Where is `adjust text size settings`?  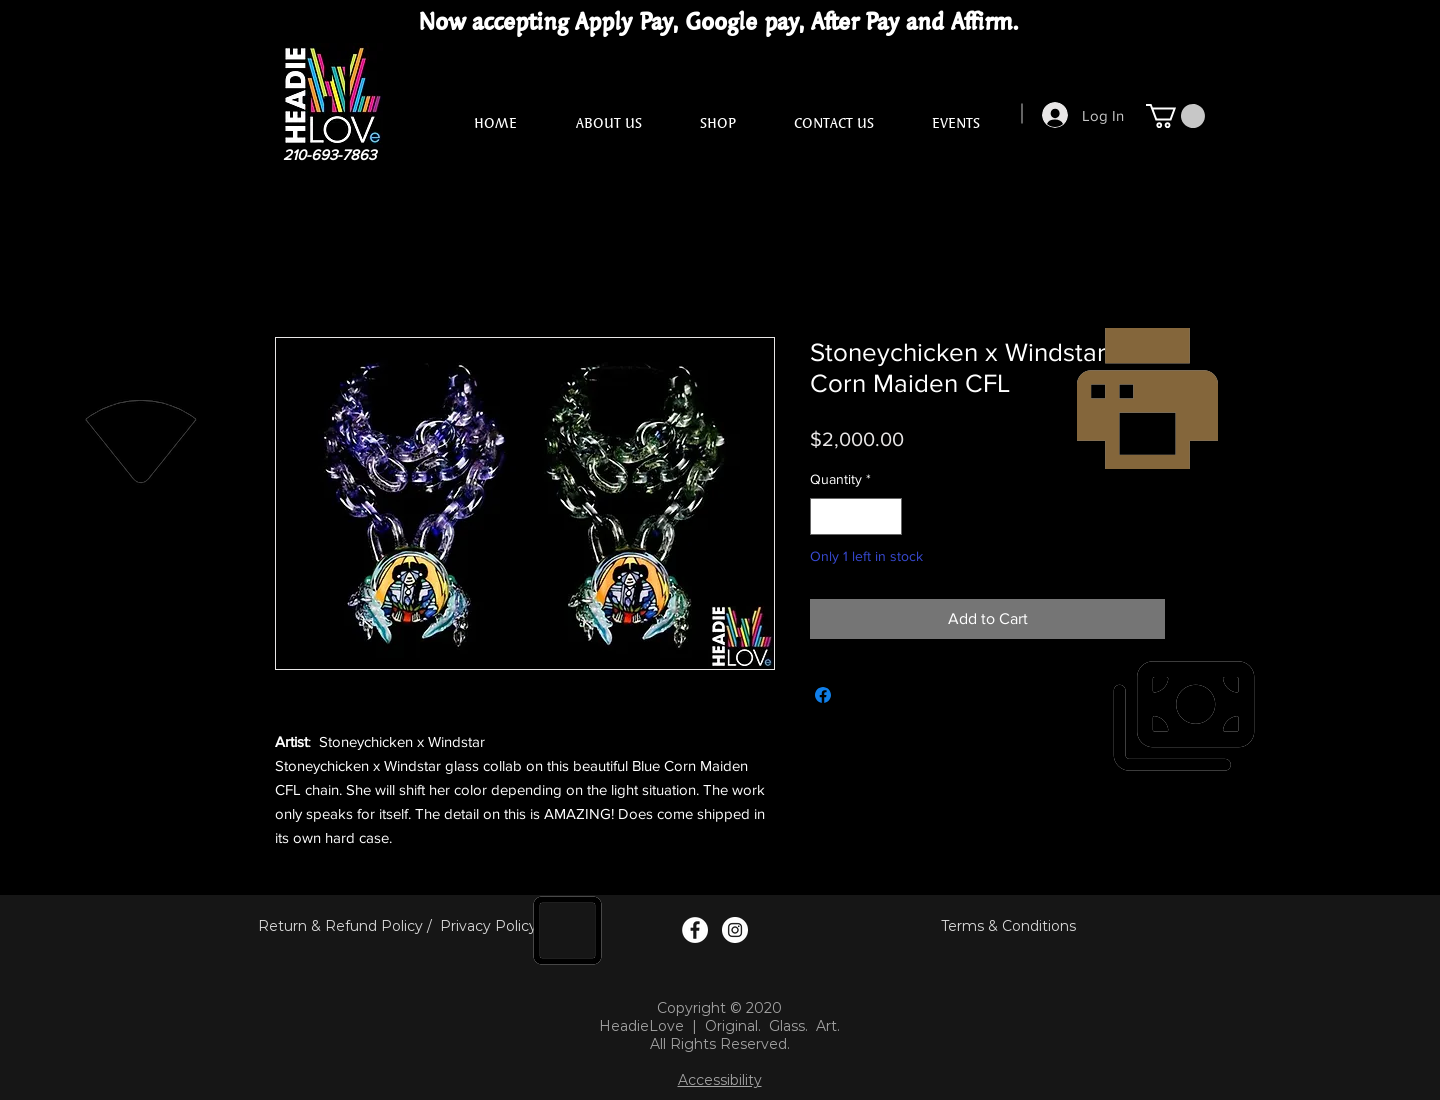
adjust text size settings is located at coordinates (253, 225).